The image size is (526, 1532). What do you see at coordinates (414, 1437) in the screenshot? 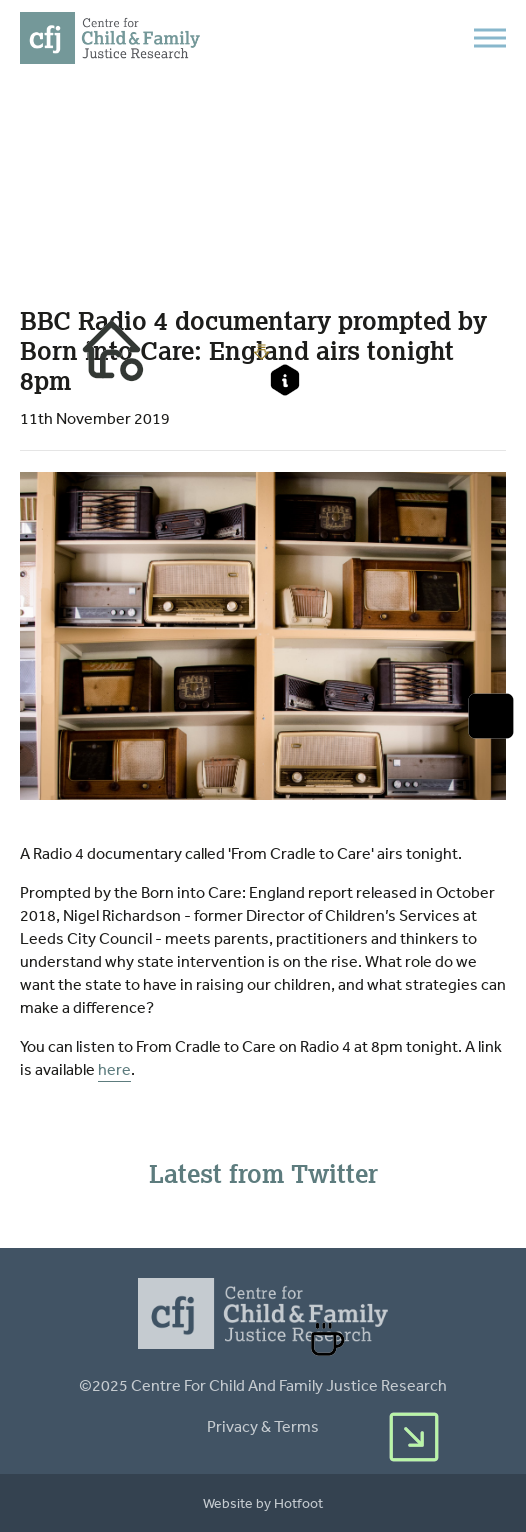
I see `navigate to the bottom-right section` at bounding box center [414, 1437].